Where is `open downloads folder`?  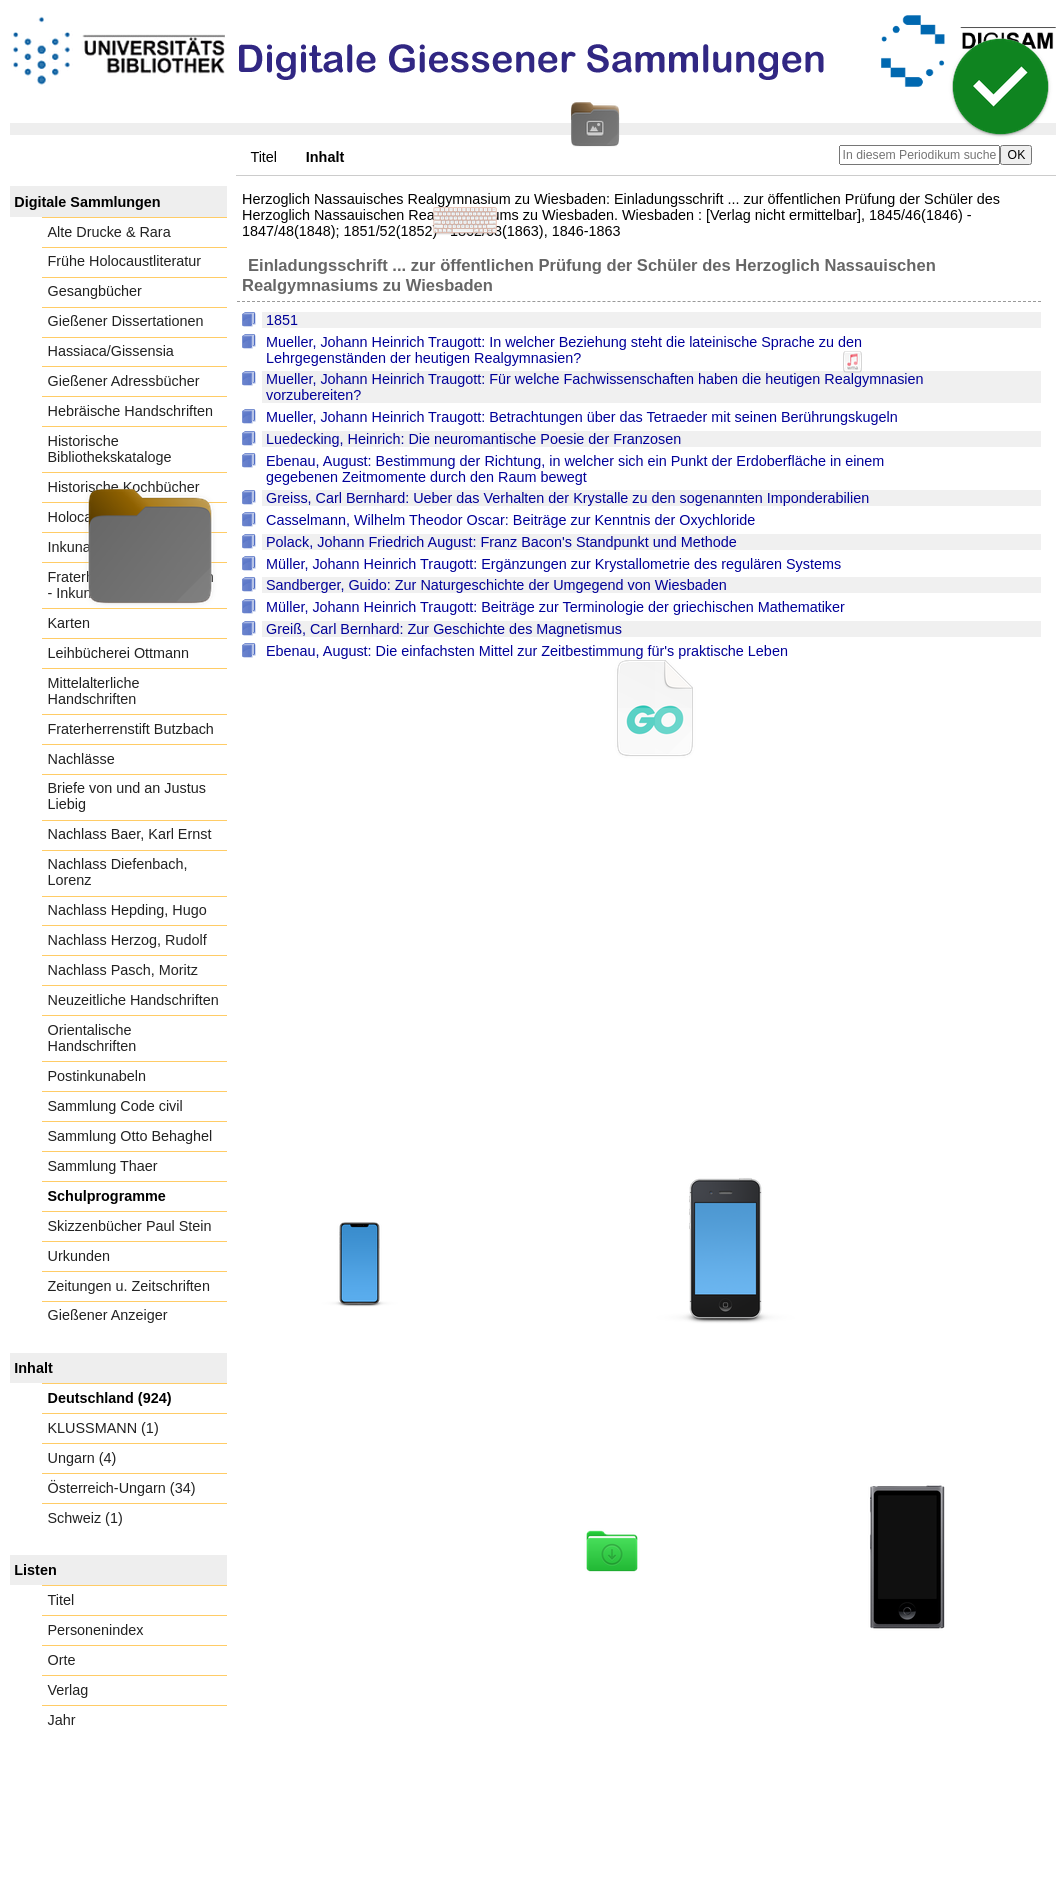 open downloads folder is located at coordinates (612, 1551).